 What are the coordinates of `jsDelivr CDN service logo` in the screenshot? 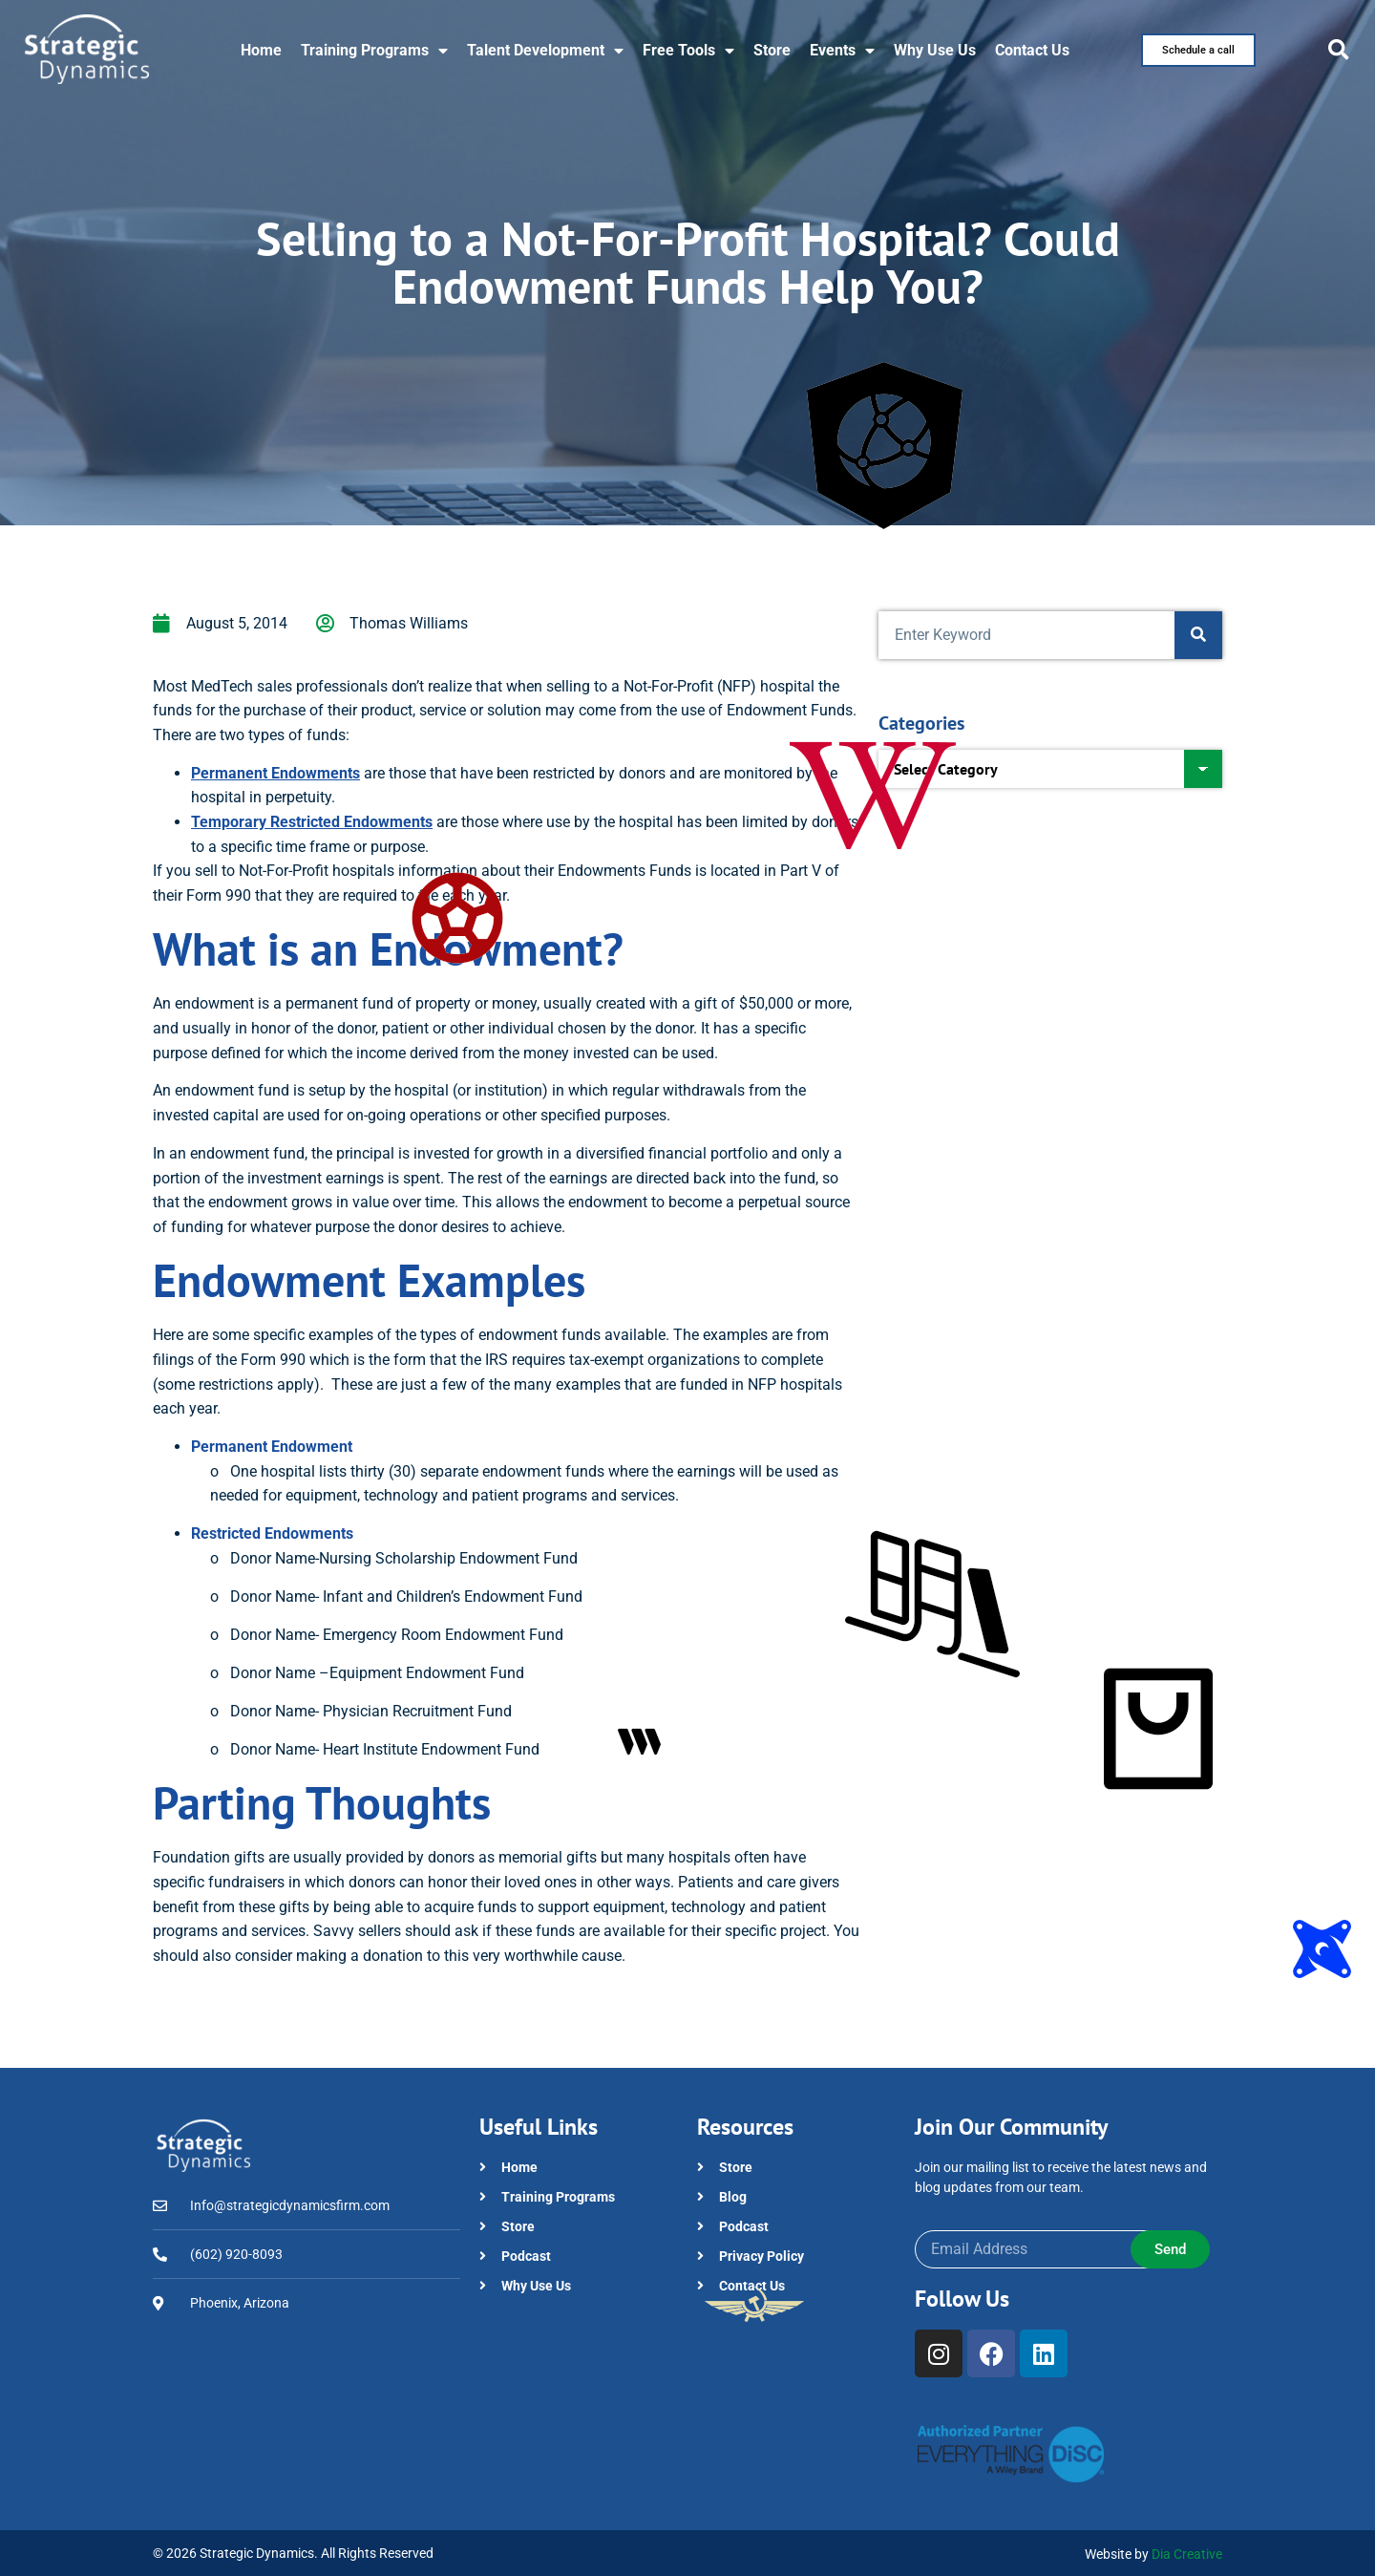 It's located at (884, 445).